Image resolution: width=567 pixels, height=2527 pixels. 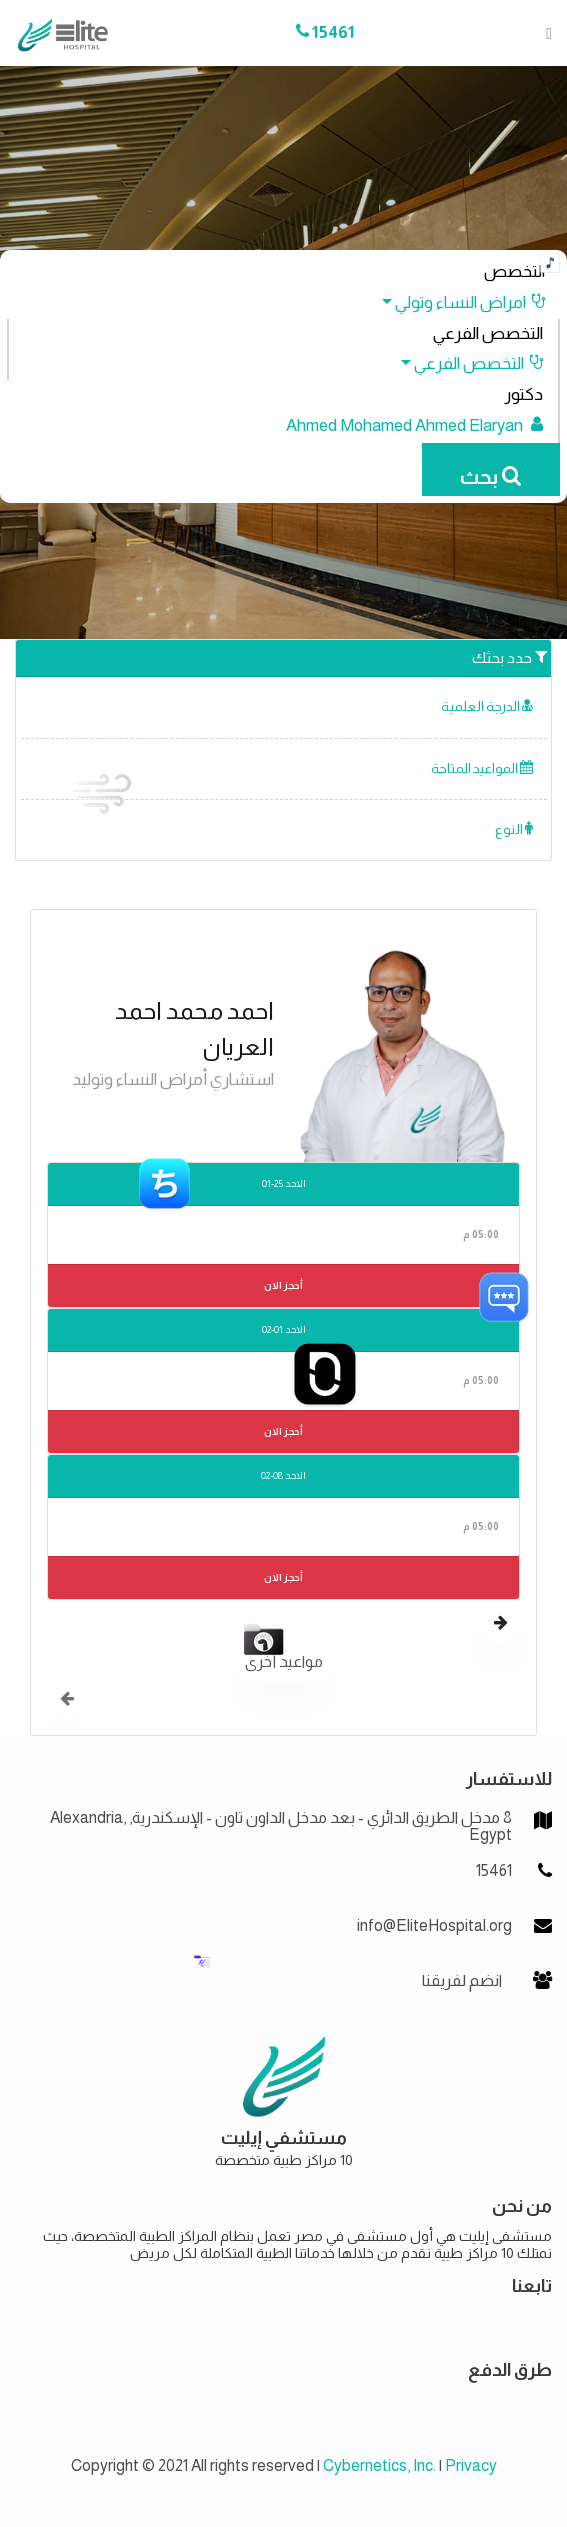 I want to click on folder containing deno runtime projects, so click(x=263, y=1640).